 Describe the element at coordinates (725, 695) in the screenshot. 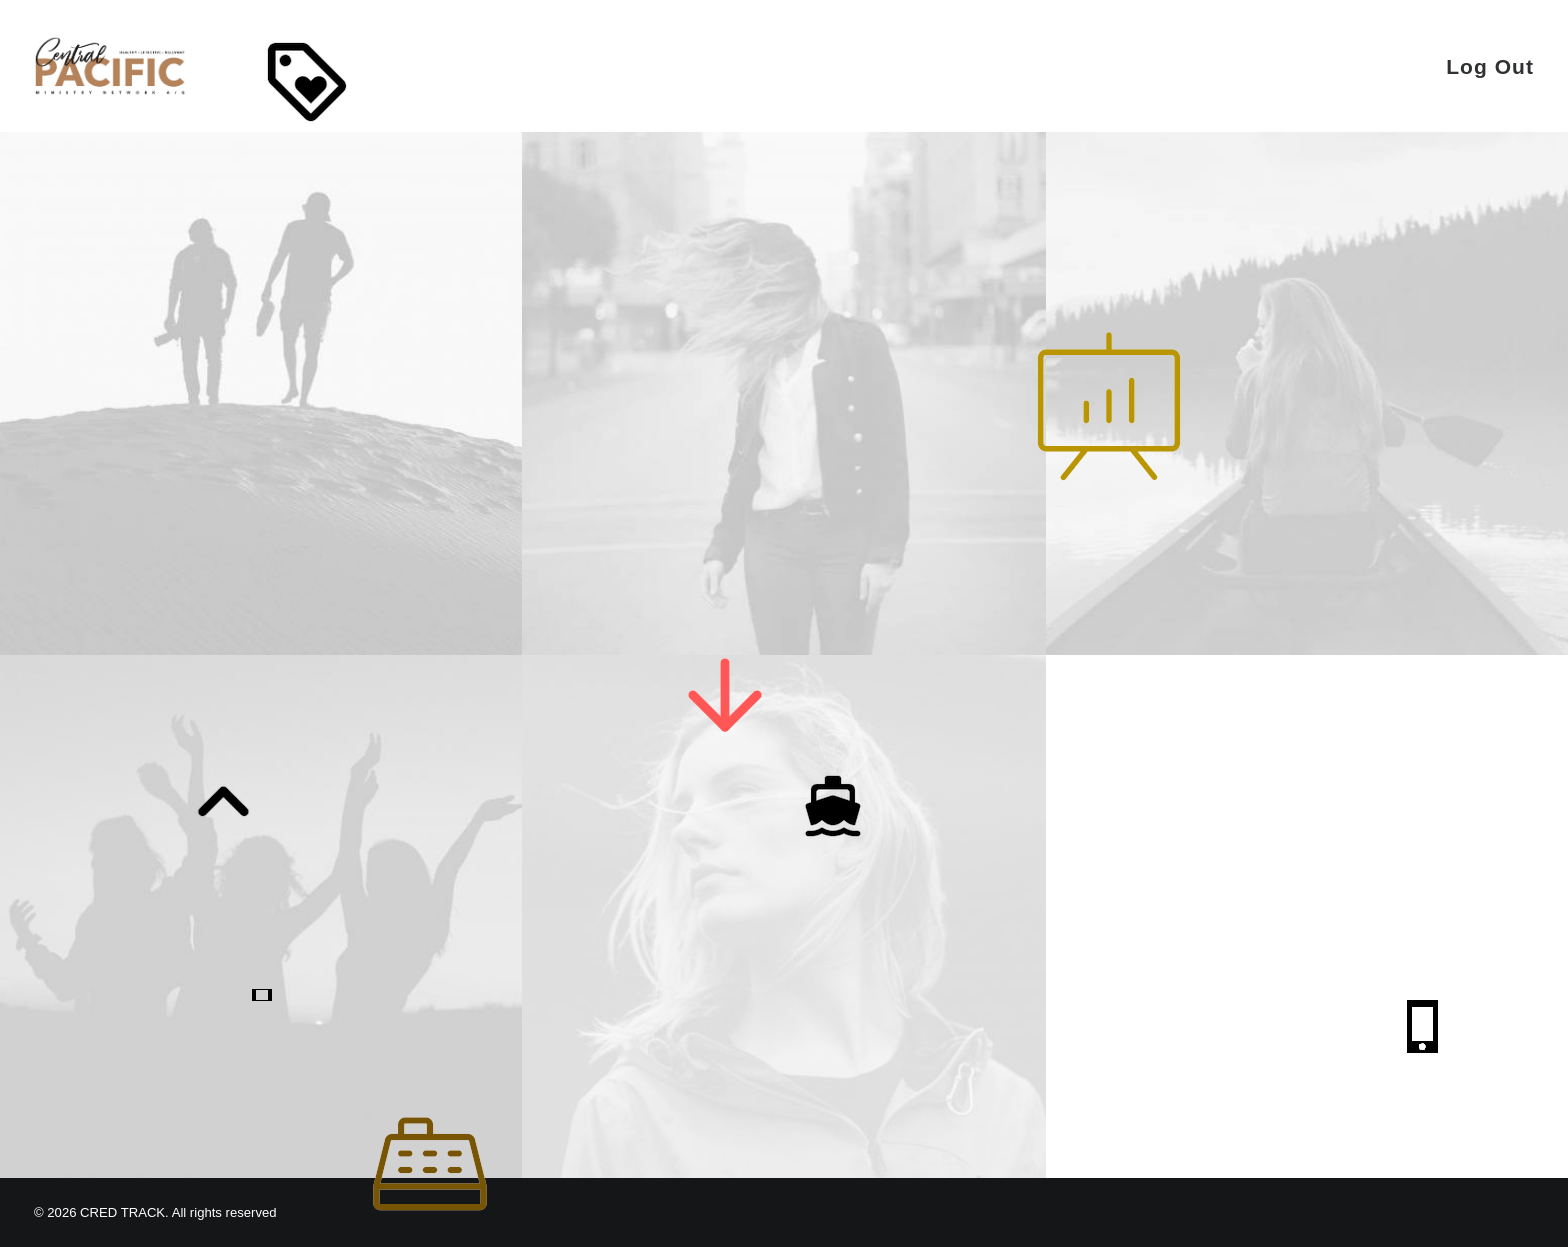

I see `scroll down or view more content` at that location.